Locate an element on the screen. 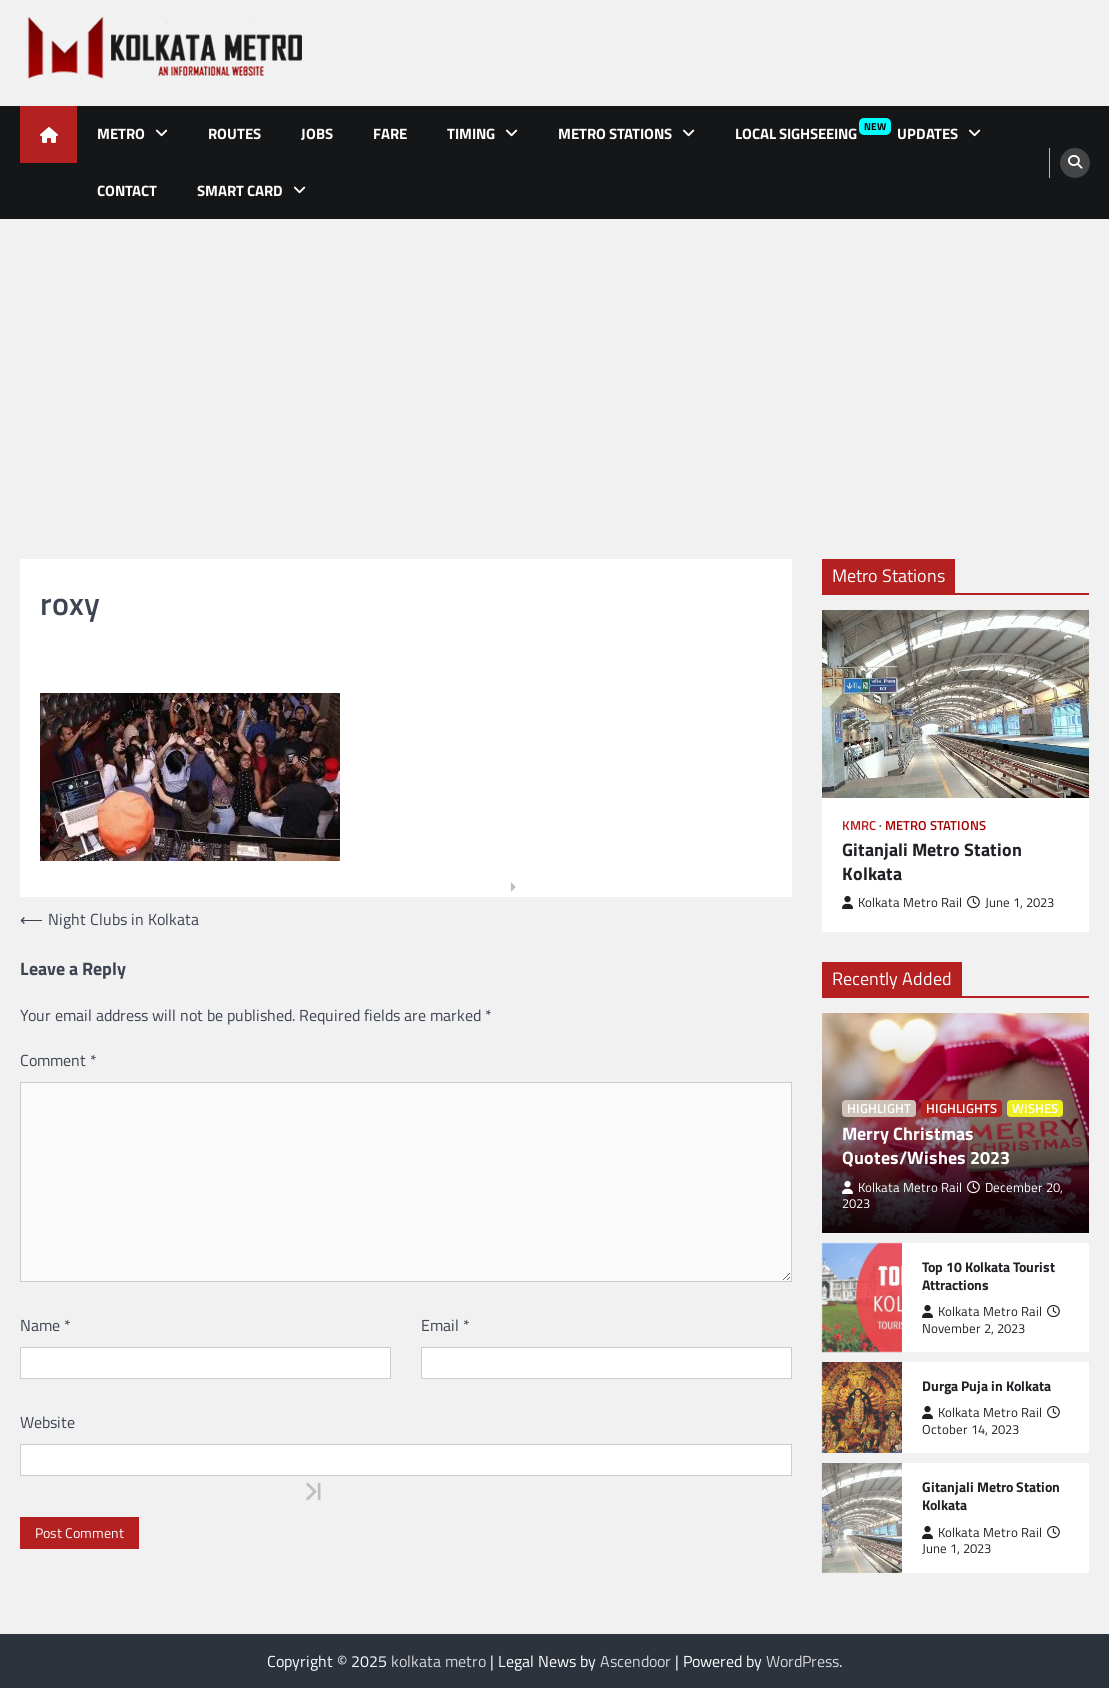 The width and height of the screenshot is (1109, 1688). skip to the end of a list or playlist is located at coordinates (313, 1491).